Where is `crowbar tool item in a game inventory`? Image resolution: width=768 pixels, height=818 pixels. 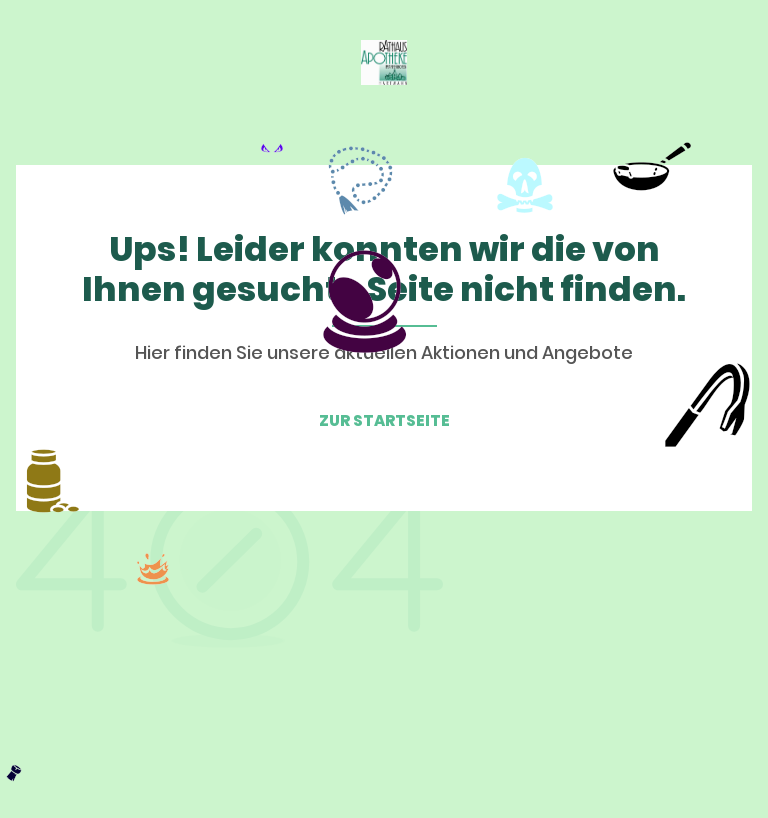
crowbar tool item in a game inventory is located at coordinates (708, 404).